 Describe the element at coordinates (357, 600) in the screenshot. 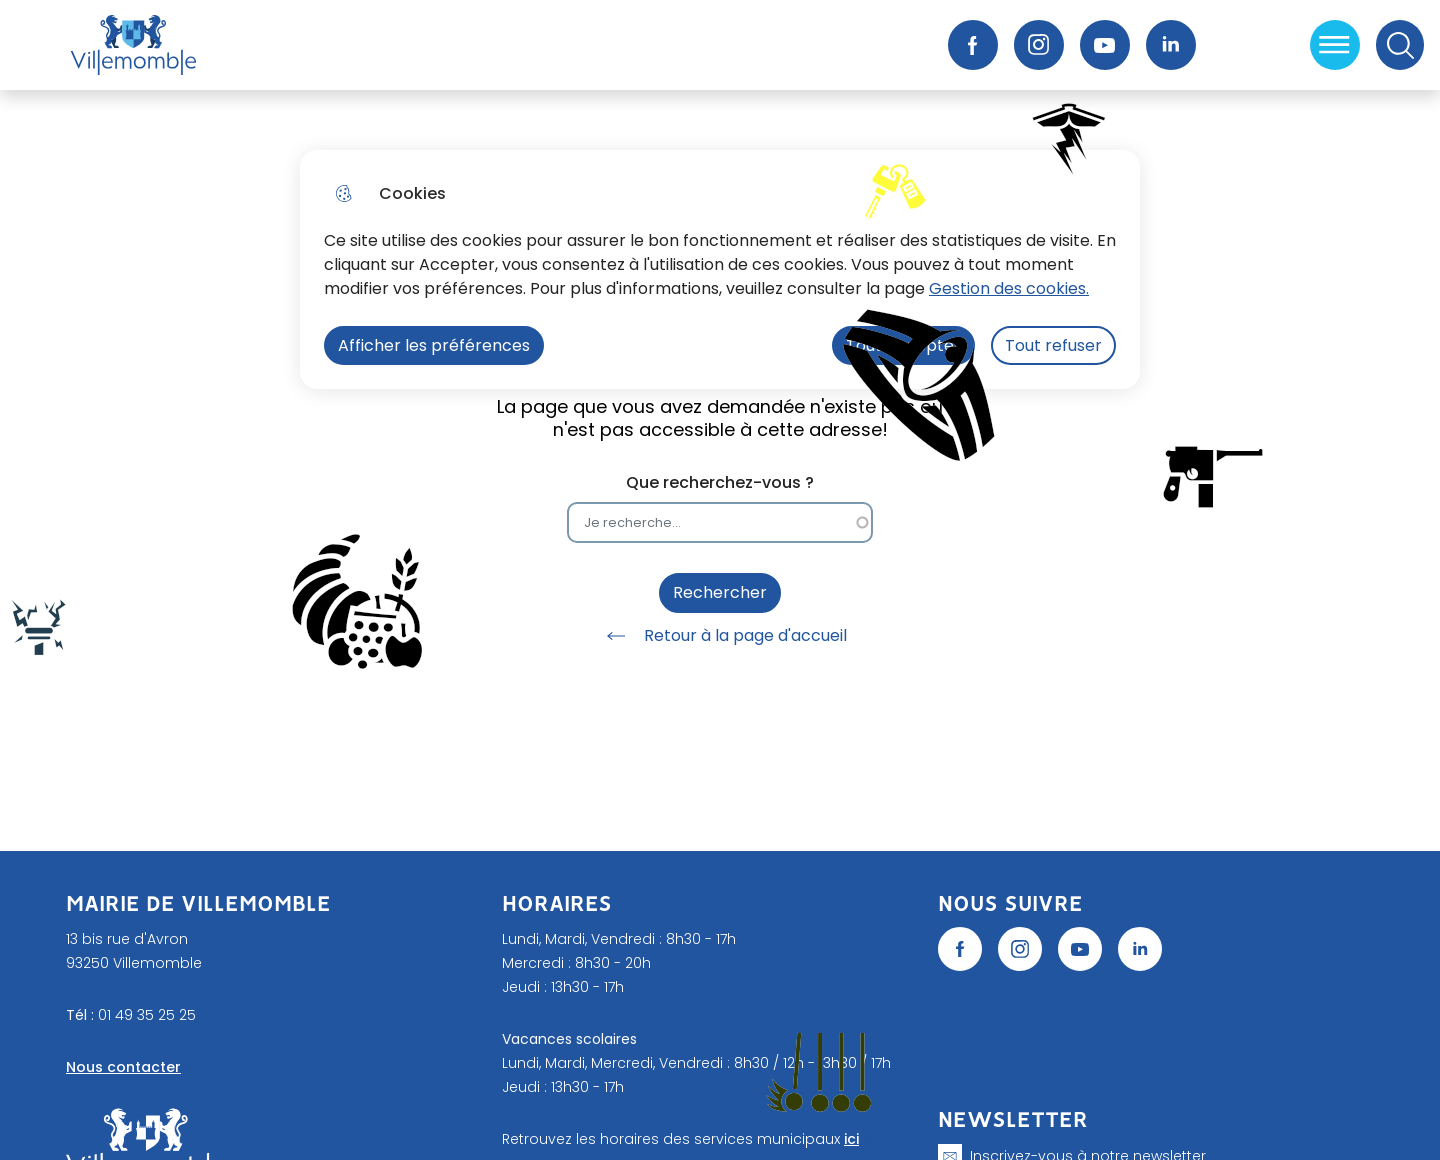

I see `indicates harvest or abundance theme` at that location.